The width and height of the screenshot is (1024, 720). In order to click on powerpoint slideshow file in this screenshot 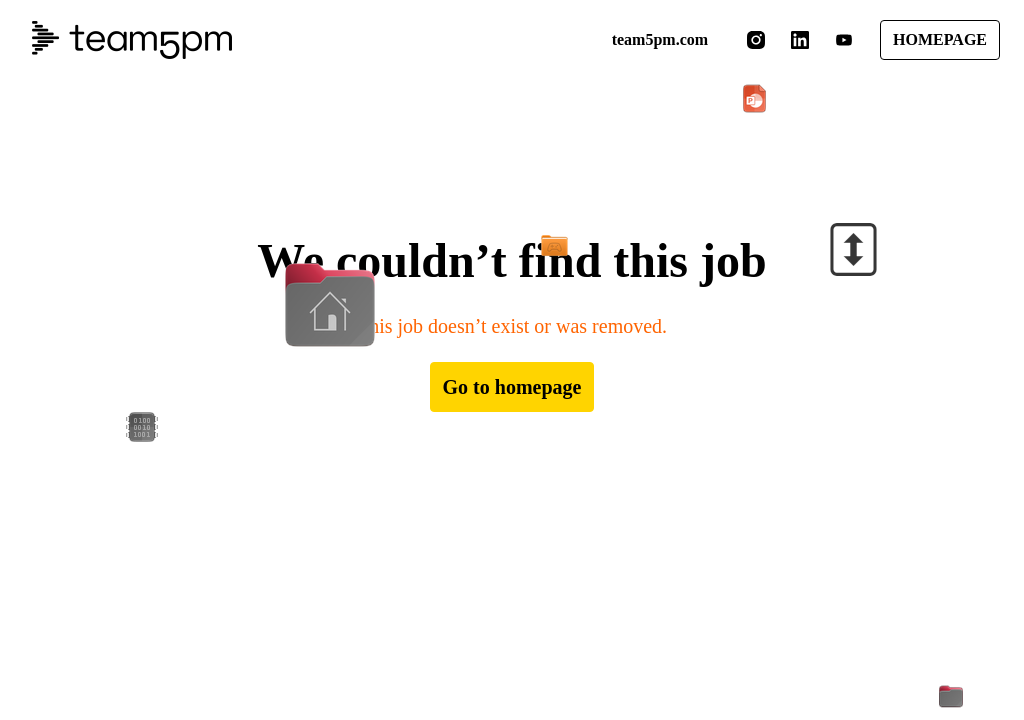, I will do `click(754, 98)`.